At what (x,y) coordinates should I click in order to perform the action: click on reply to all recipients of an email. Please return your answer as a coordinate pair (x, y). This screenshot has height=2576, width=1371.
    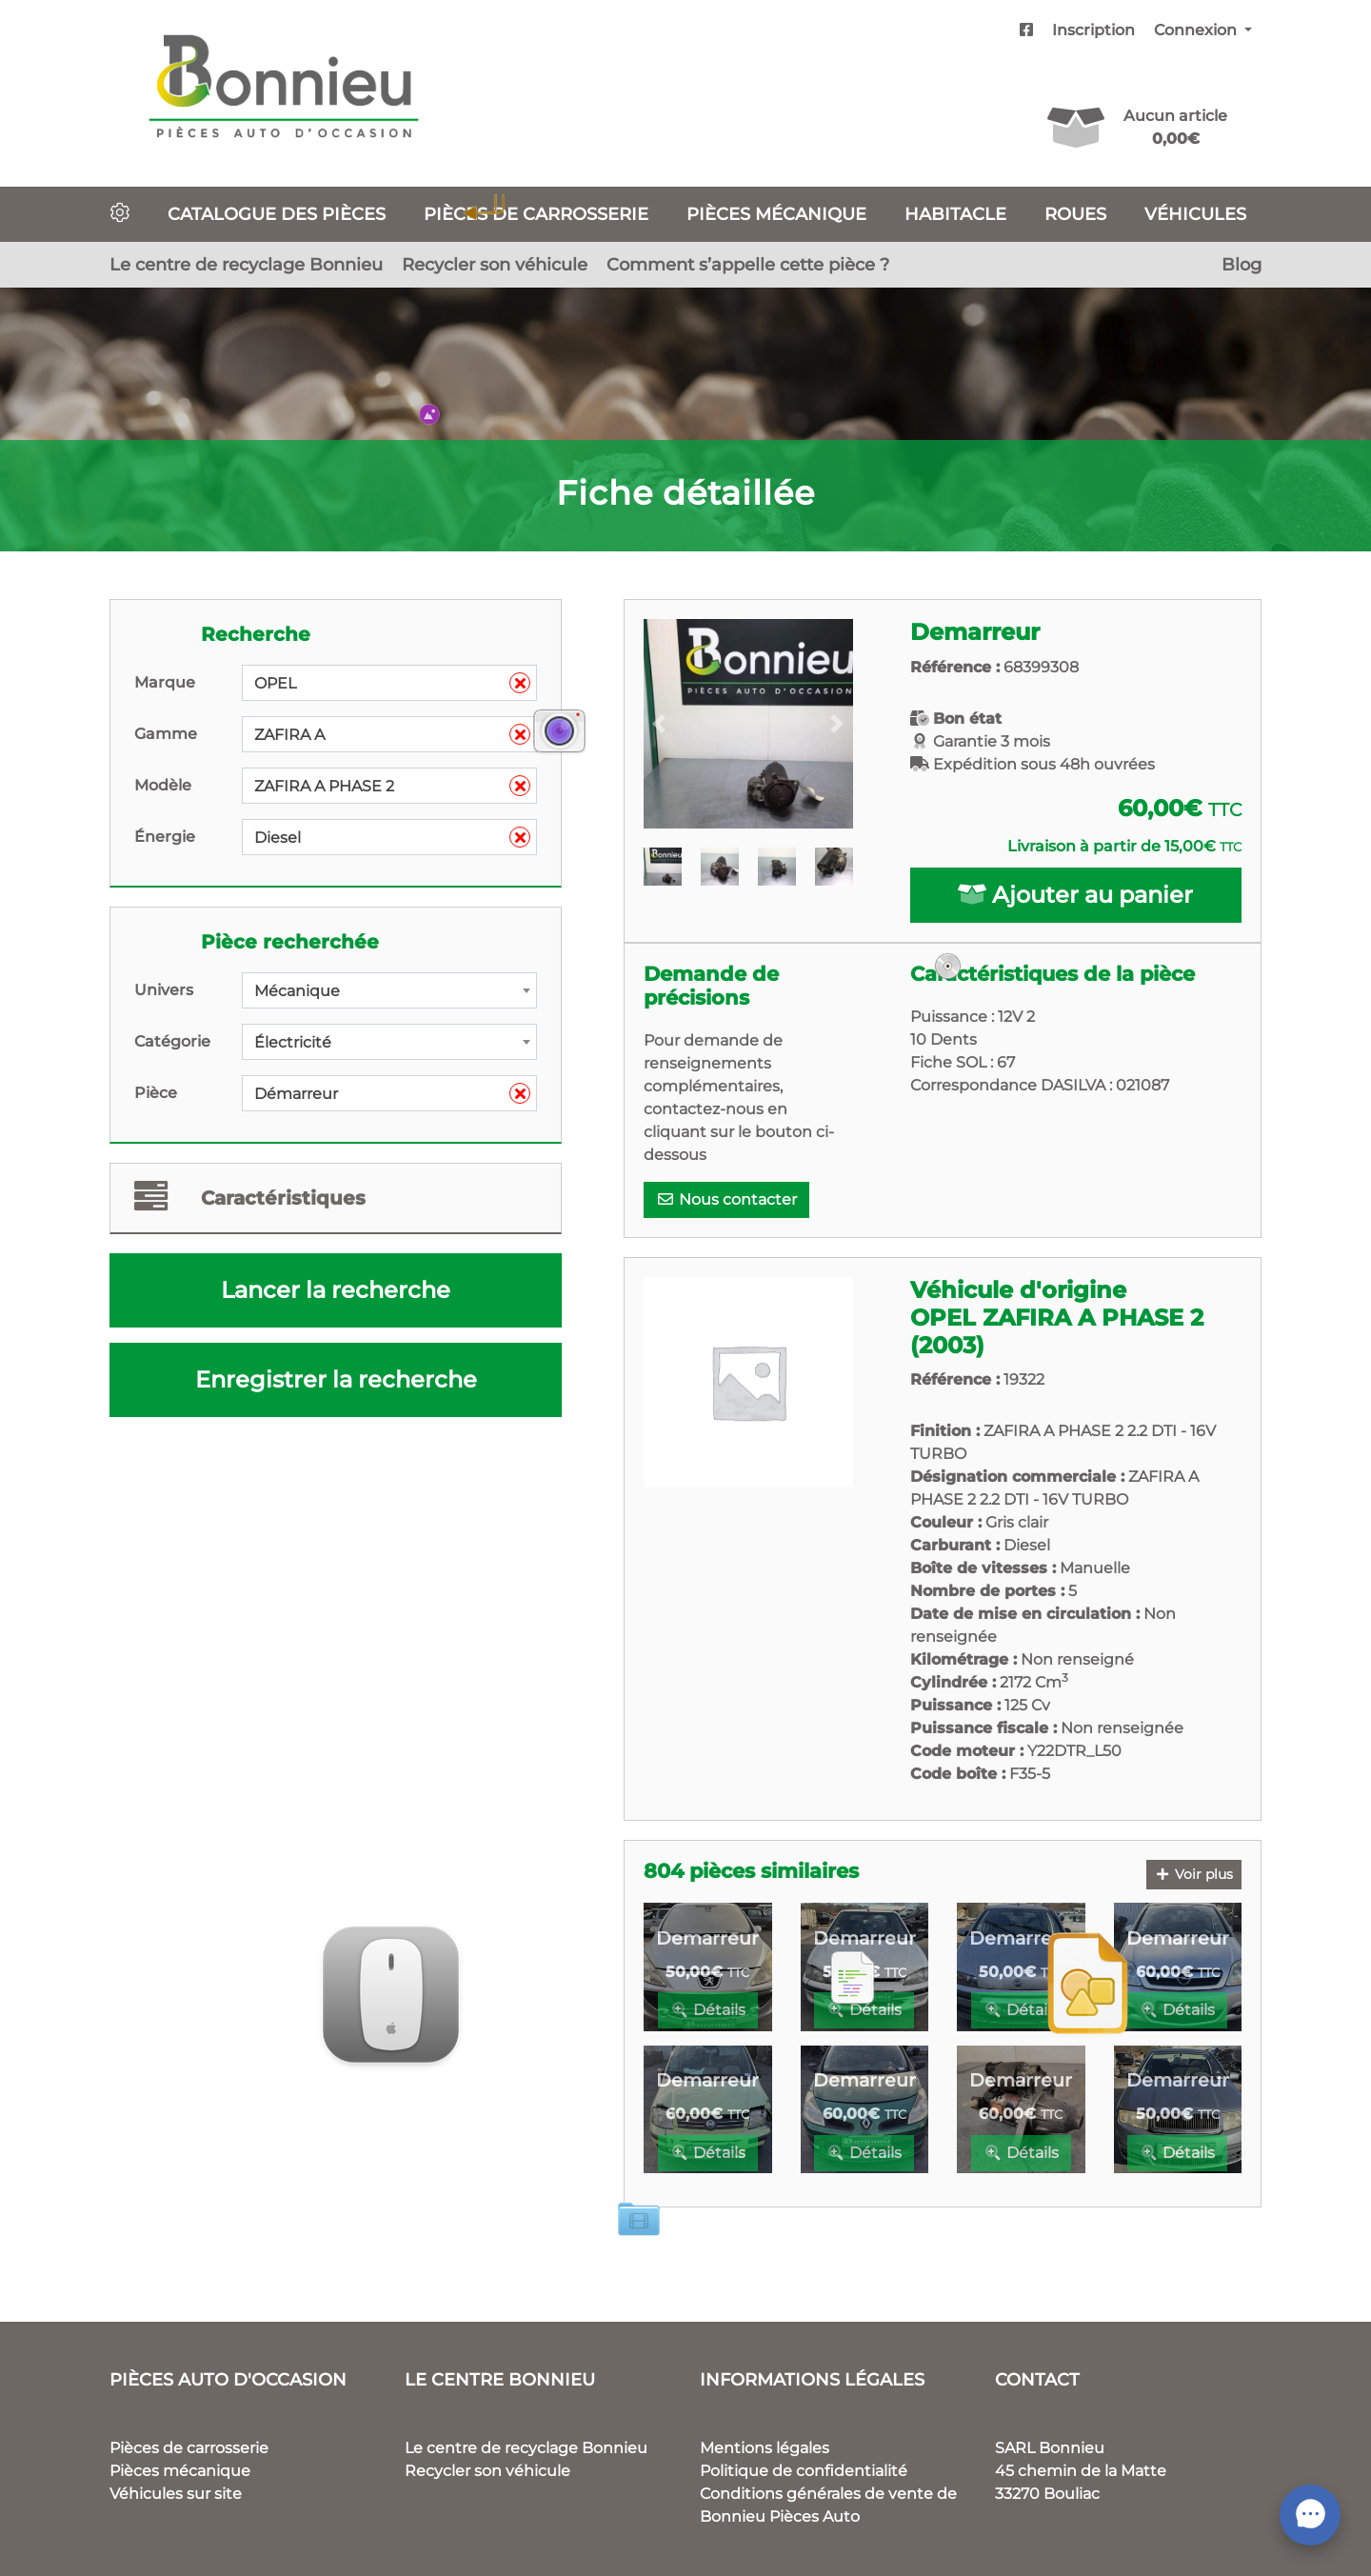
    Looking at the image, I should click on (483, 207).